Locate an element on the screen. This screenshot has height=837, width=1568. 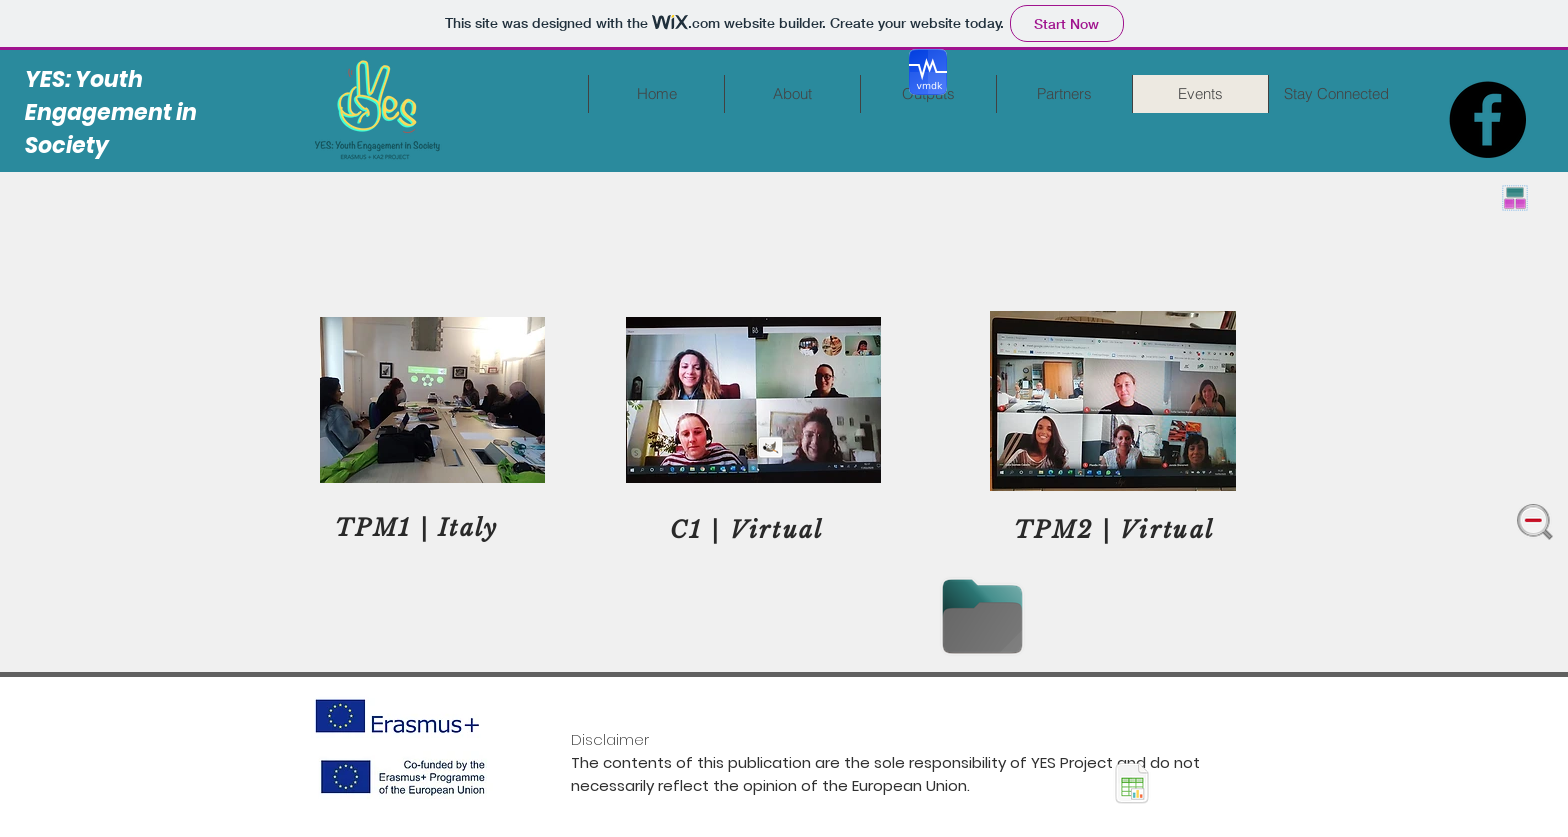
open folder containing files is located at coordinates (982, 616).